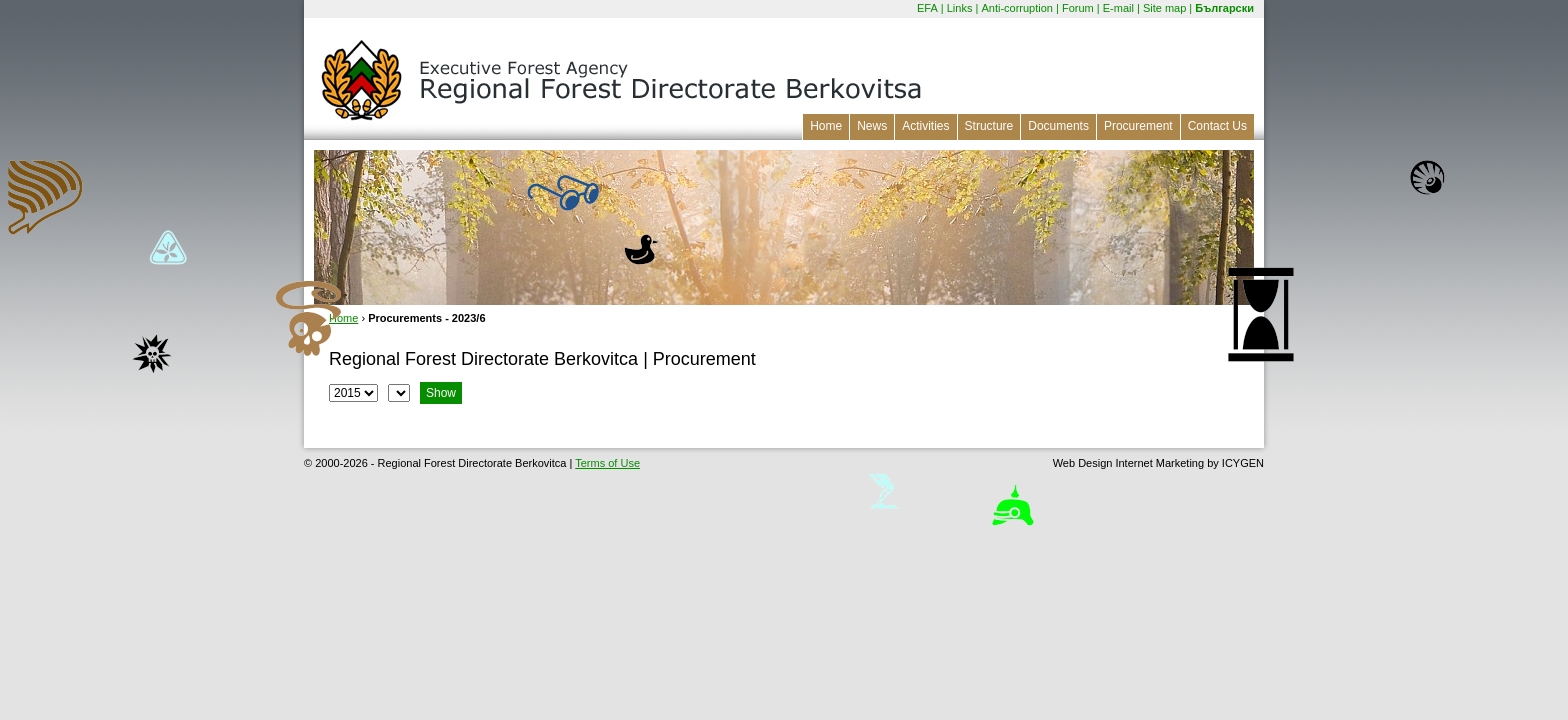  Describe the element at coordinates (168, 249) in the screenshot. I see `warning about environmental or ecological impact` at that location.